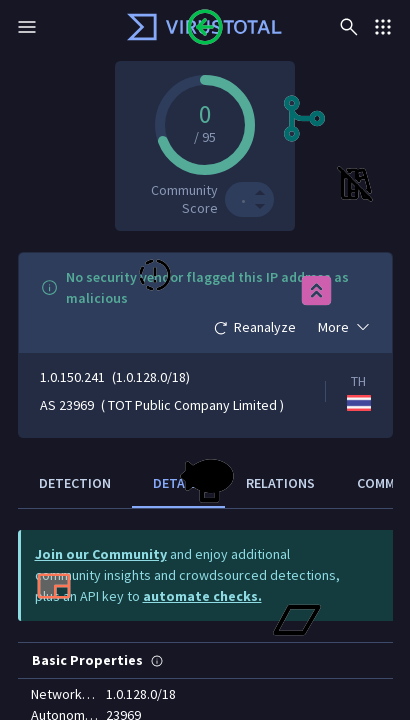  I want to click on merge branches in version control, so click(304, 118).